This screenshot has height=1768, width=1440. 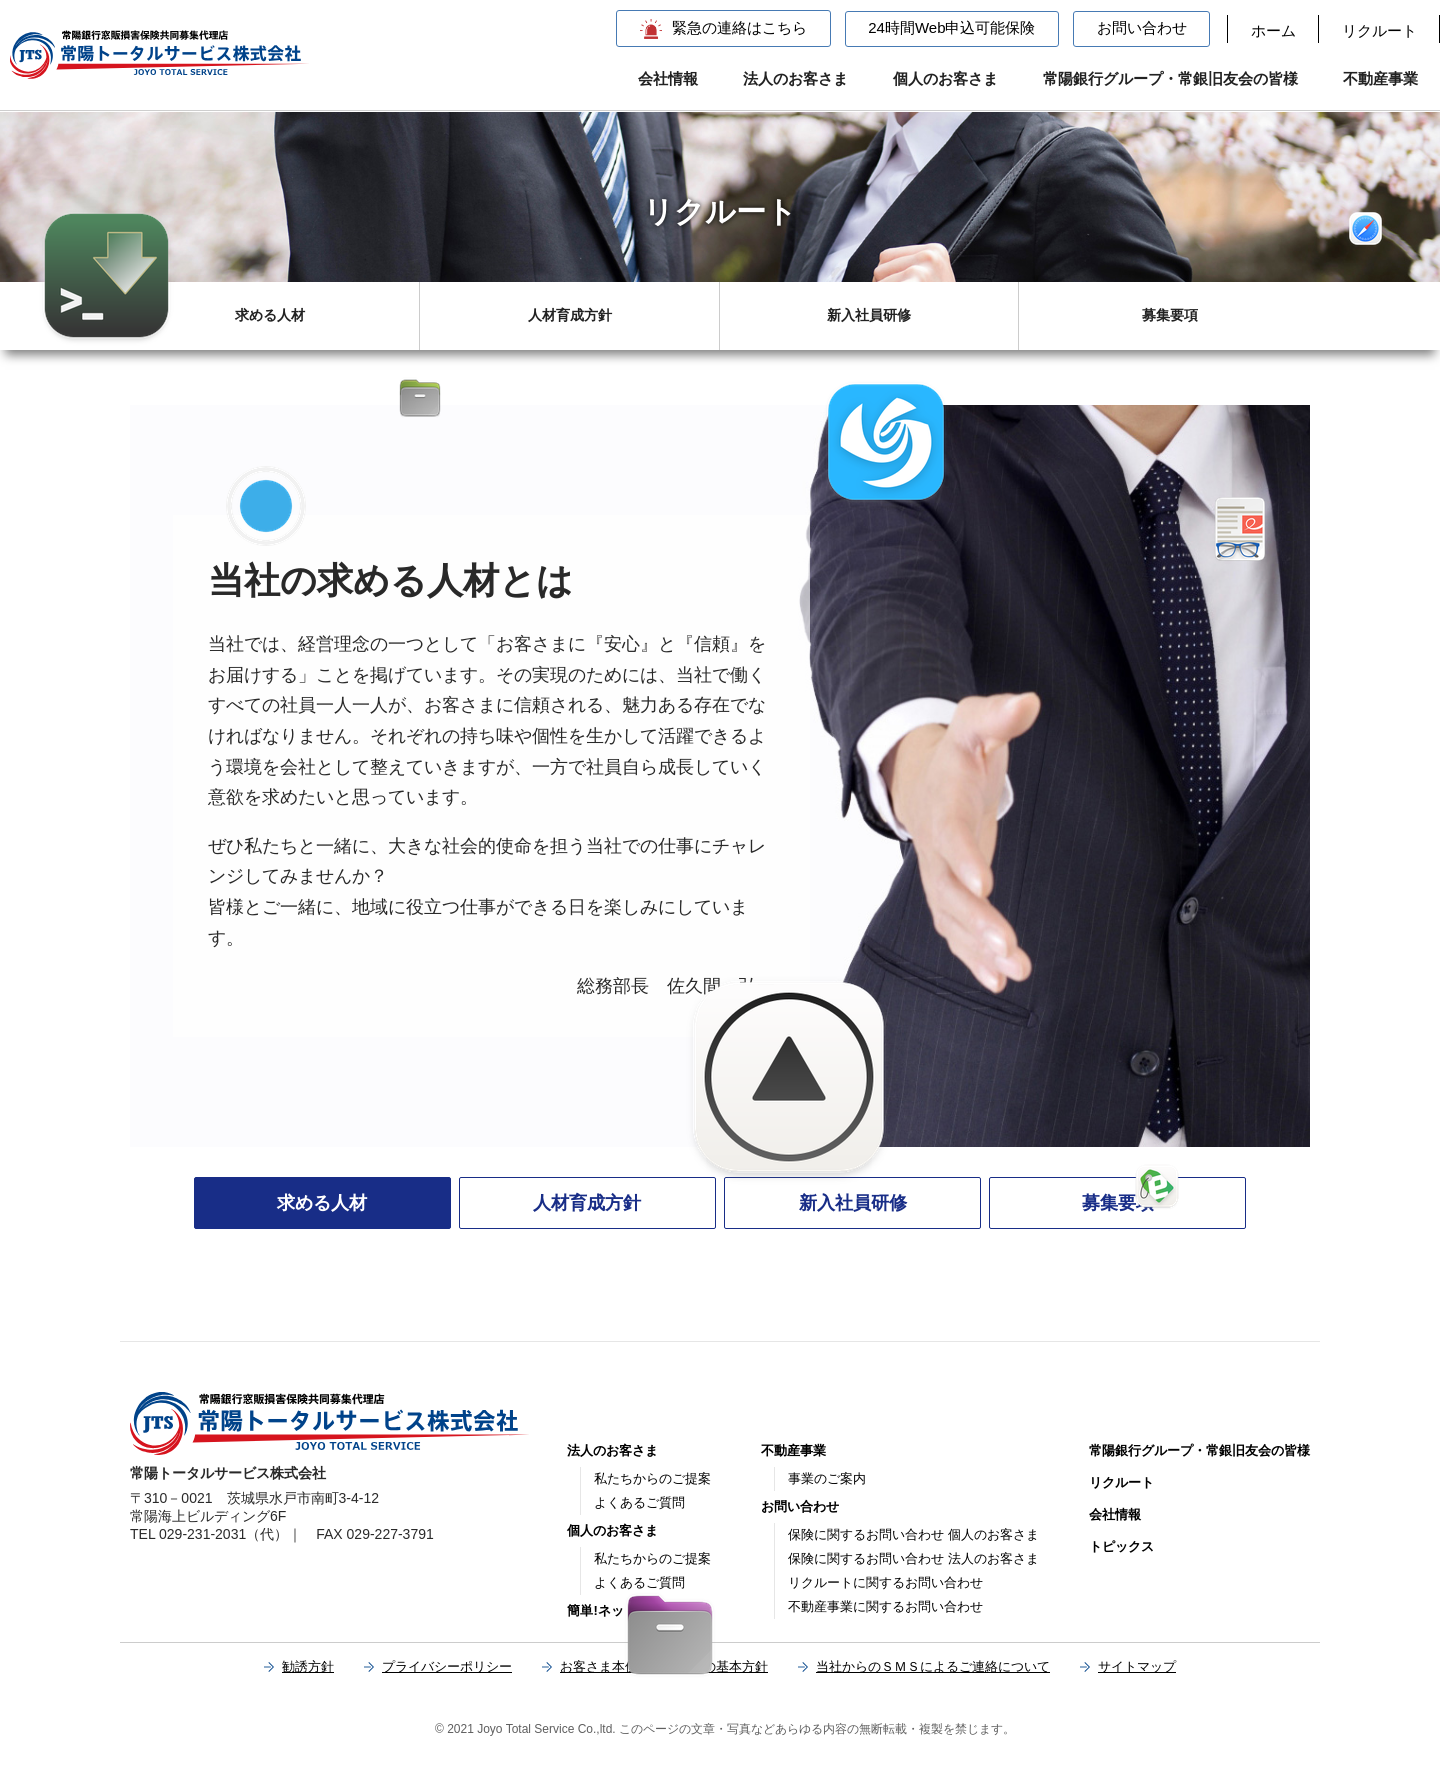 What do you see at coordinates (266, 506) in the screenshot?
I see `indicates an active process or task in progress` at bounding box center [266, 506].